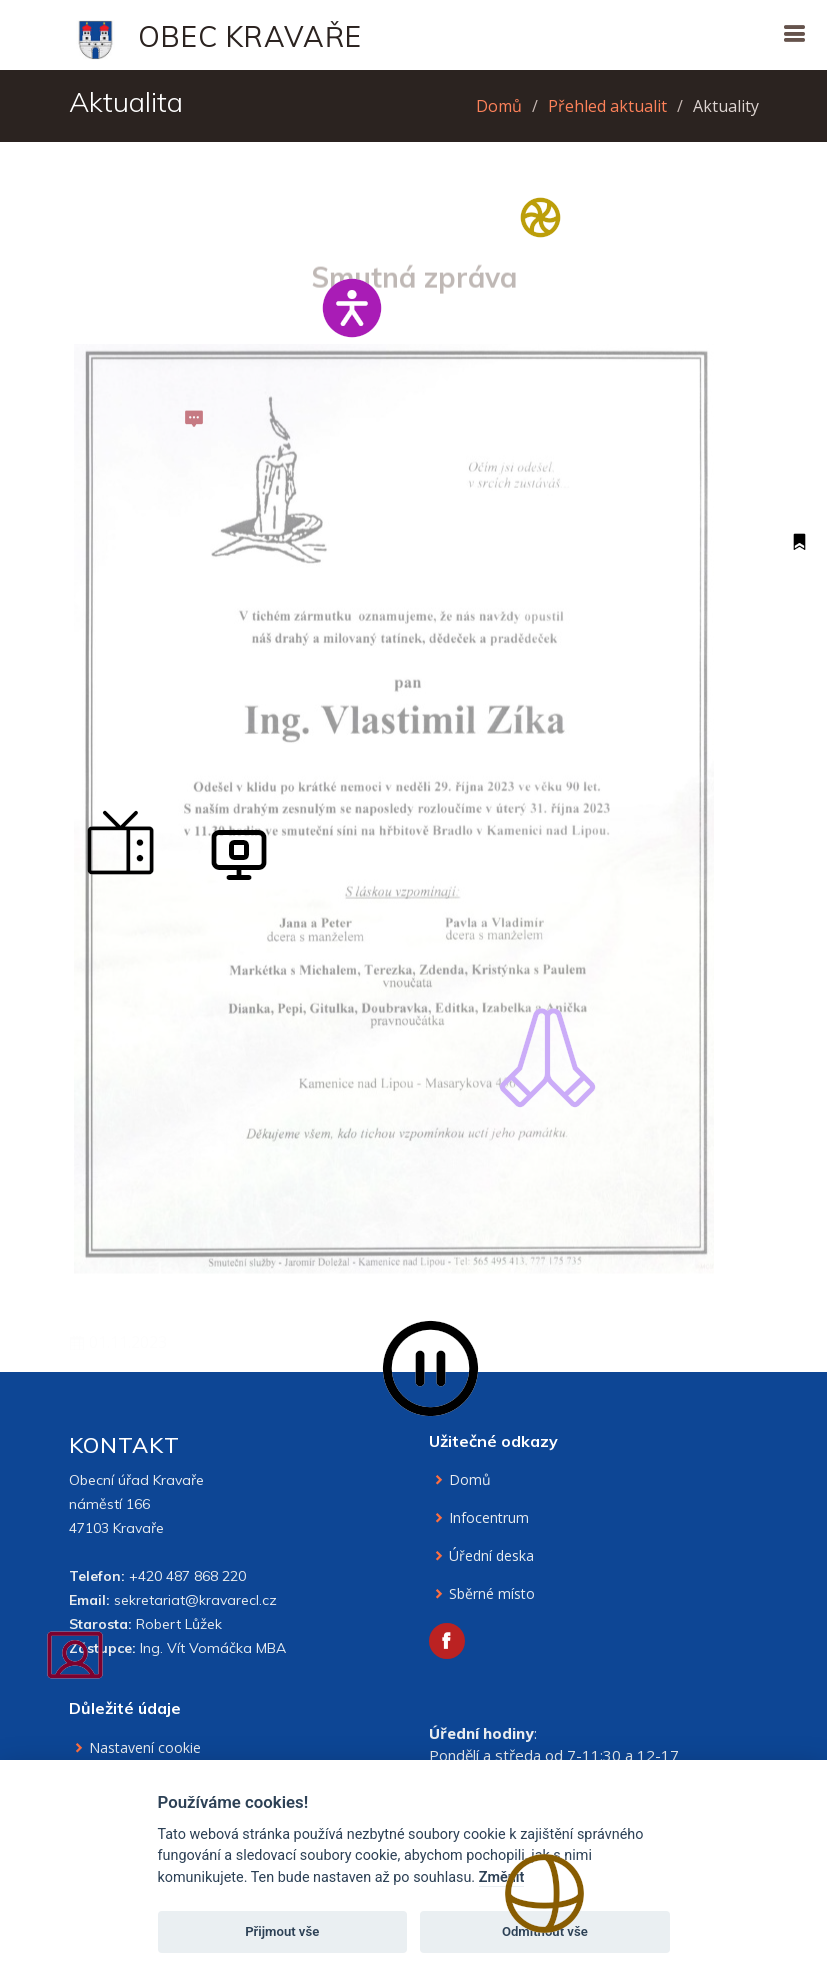  What do you see at coordinates (239, 855) in the screenshot?
I see `stop screen recording or presentation` at bounding box center [239, 855].